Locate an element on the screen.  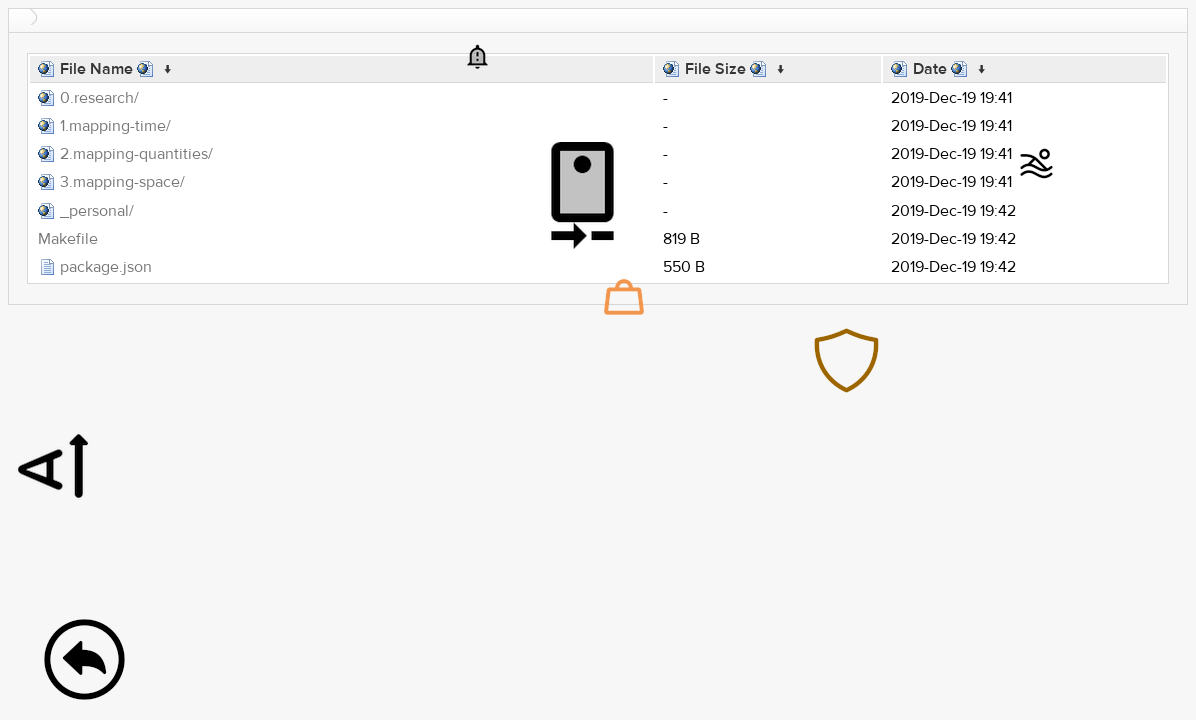
undo the last action is located at coordinates (84, 659).